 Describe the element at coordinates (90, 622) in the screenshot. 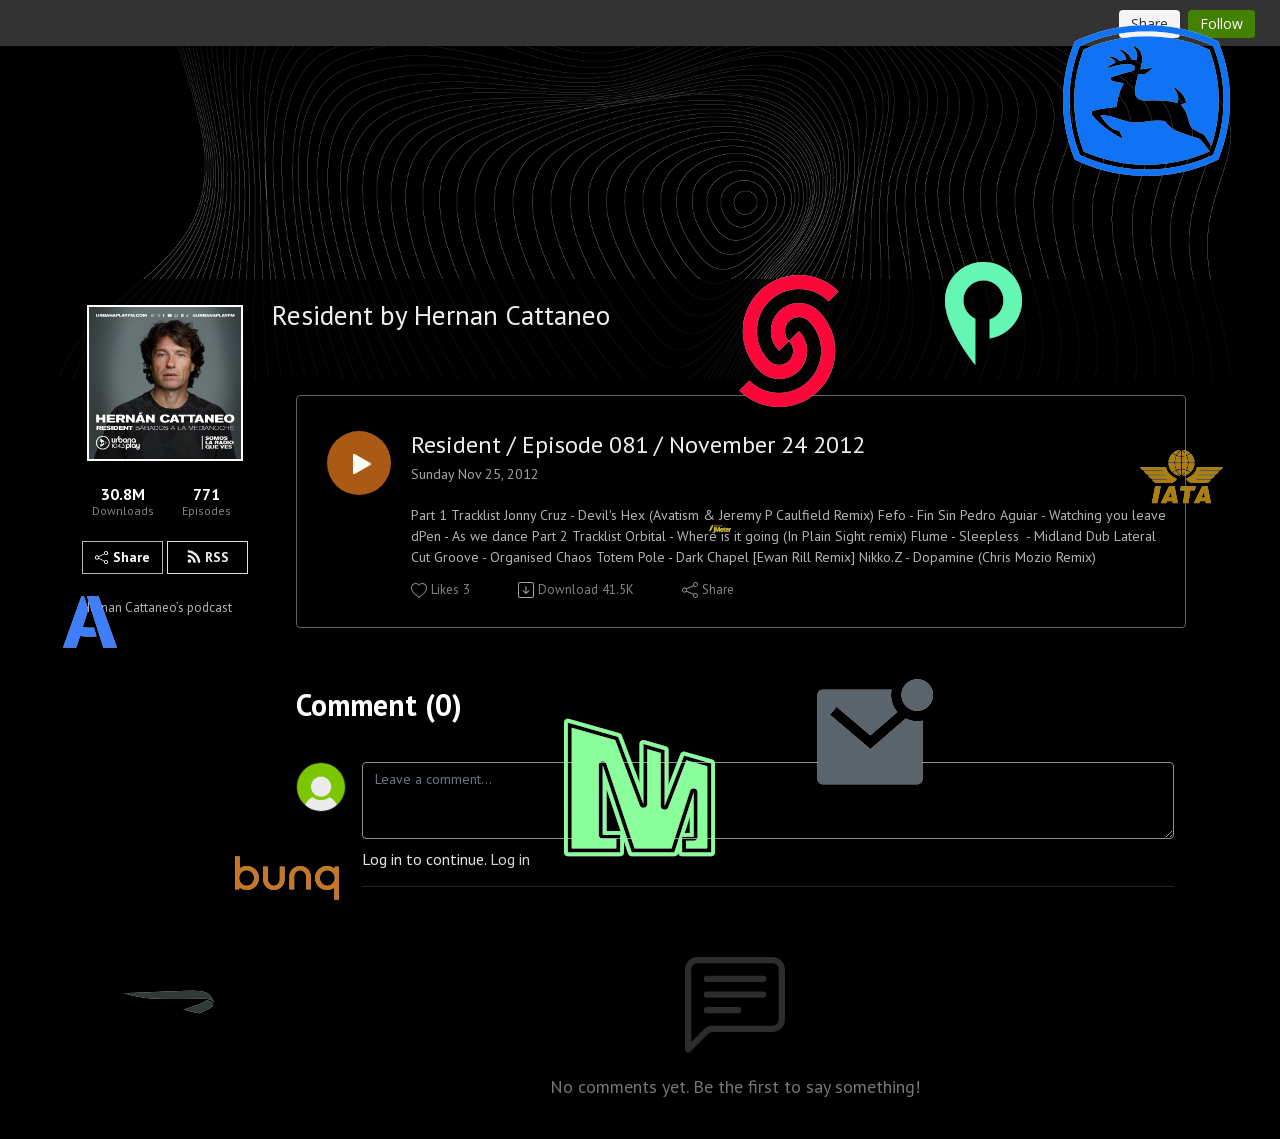

I see `airbrake error monitoring service logo` at that location.